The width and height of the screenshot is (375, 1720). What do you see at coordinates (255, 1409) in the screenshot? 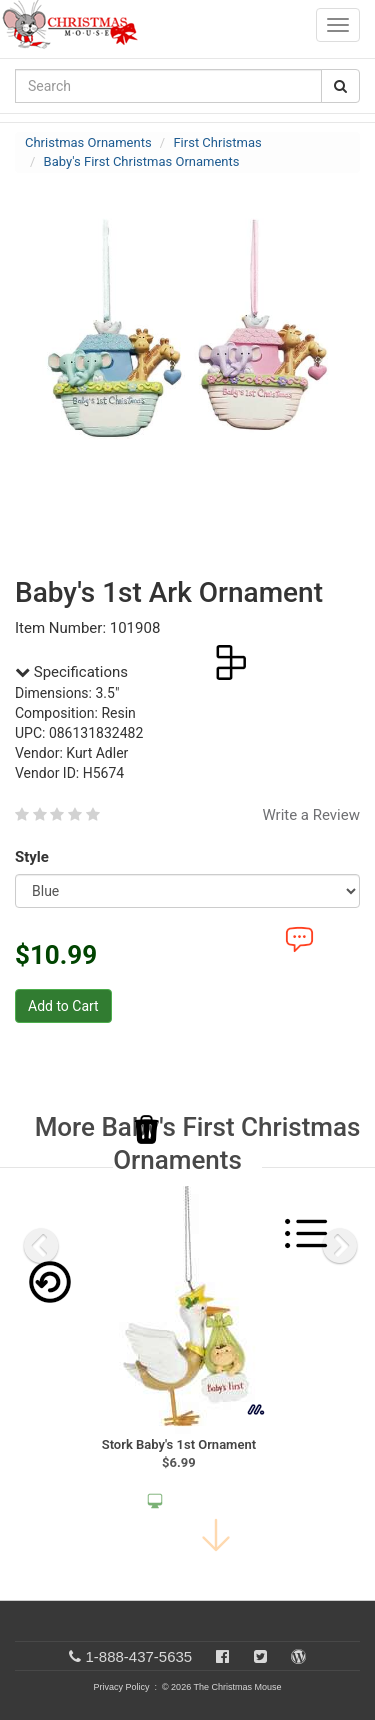
I see `open monday.com workspace` at bounding box center [255, 1409].